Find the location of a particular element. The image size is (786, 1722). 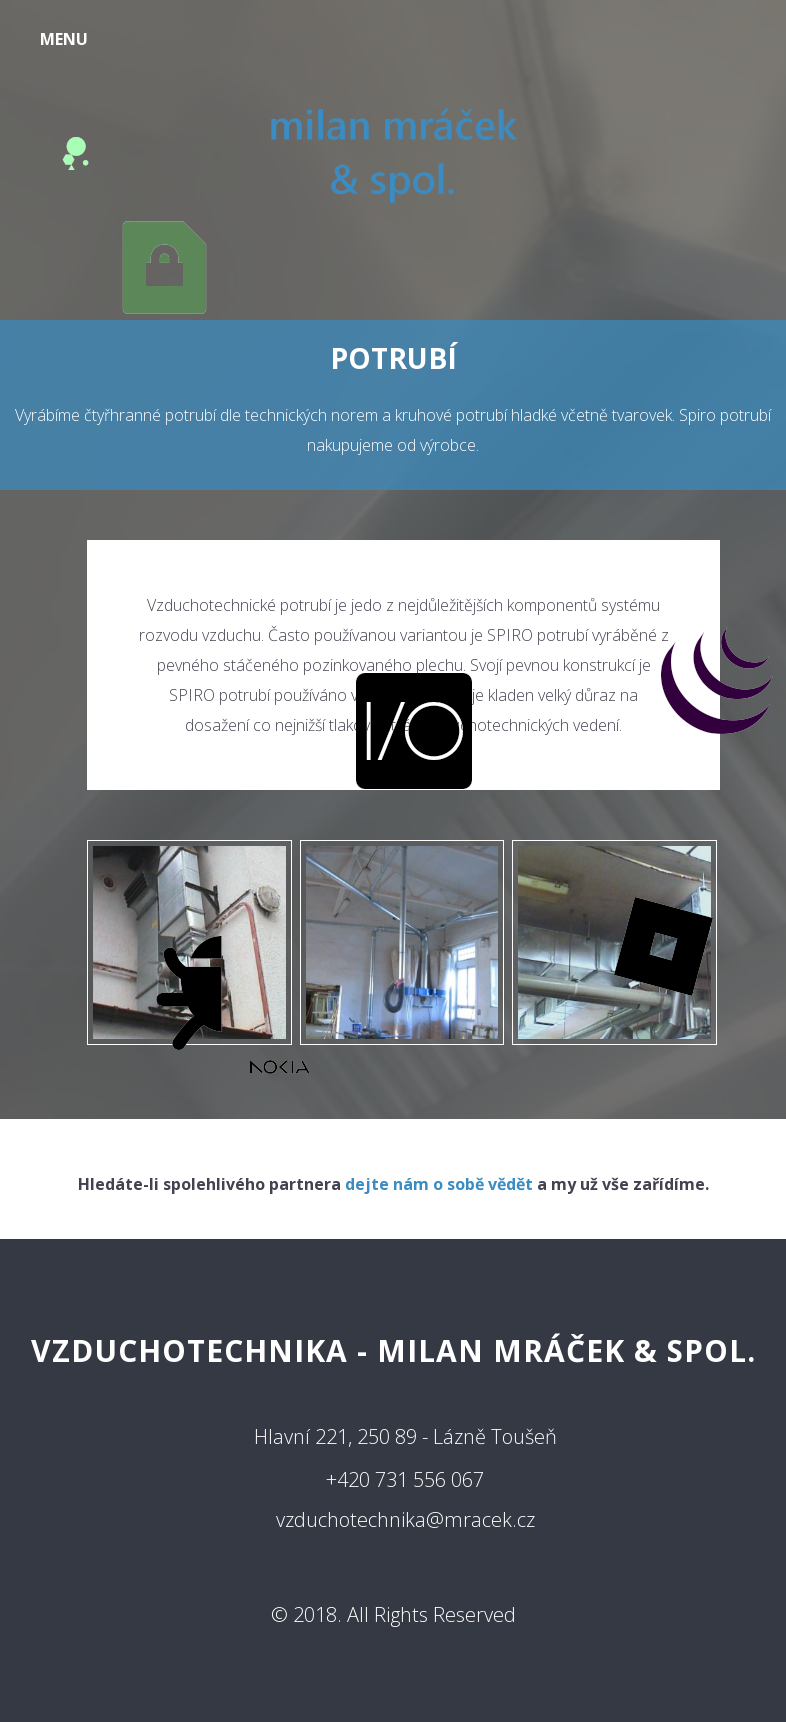

webdriverio automation framework logo is located at coordinates (414, 731).